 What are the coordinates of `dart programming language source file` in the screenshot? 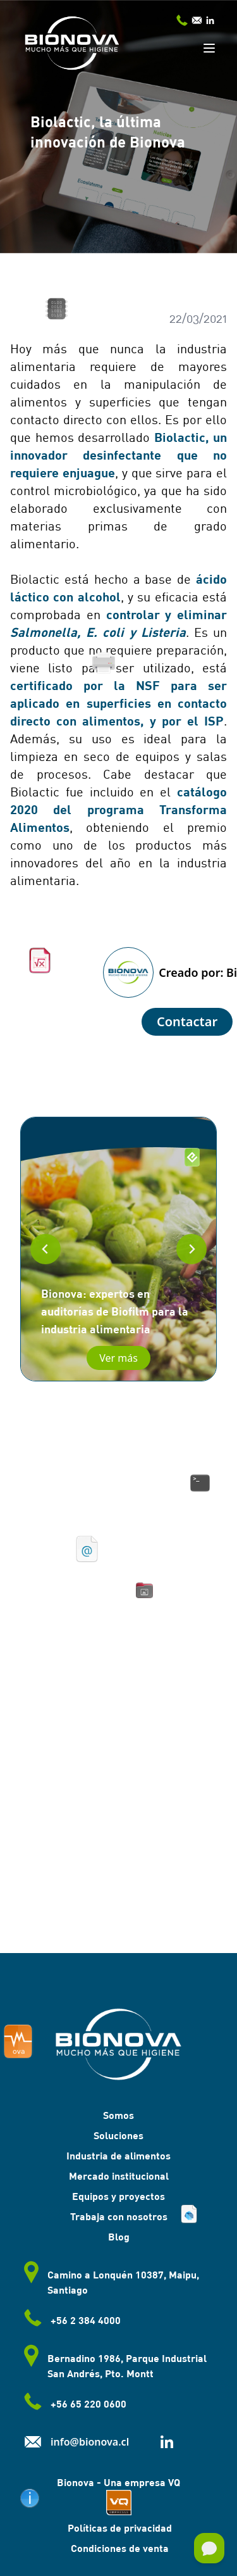 It's located at (189, 2214).